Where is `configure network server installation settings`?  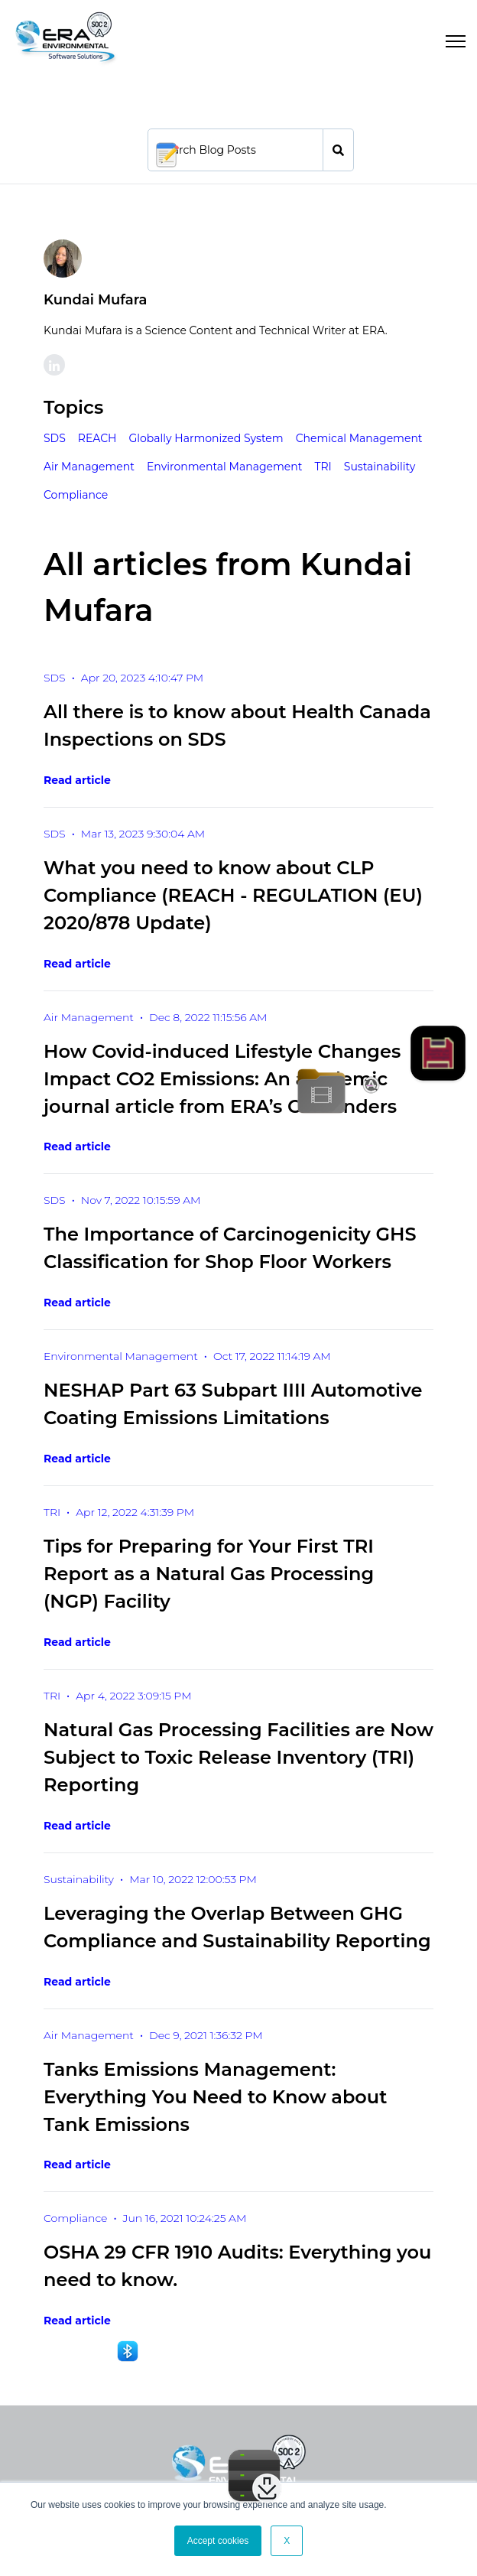 configure network server installation settings is located at coordinates (254, 2475).